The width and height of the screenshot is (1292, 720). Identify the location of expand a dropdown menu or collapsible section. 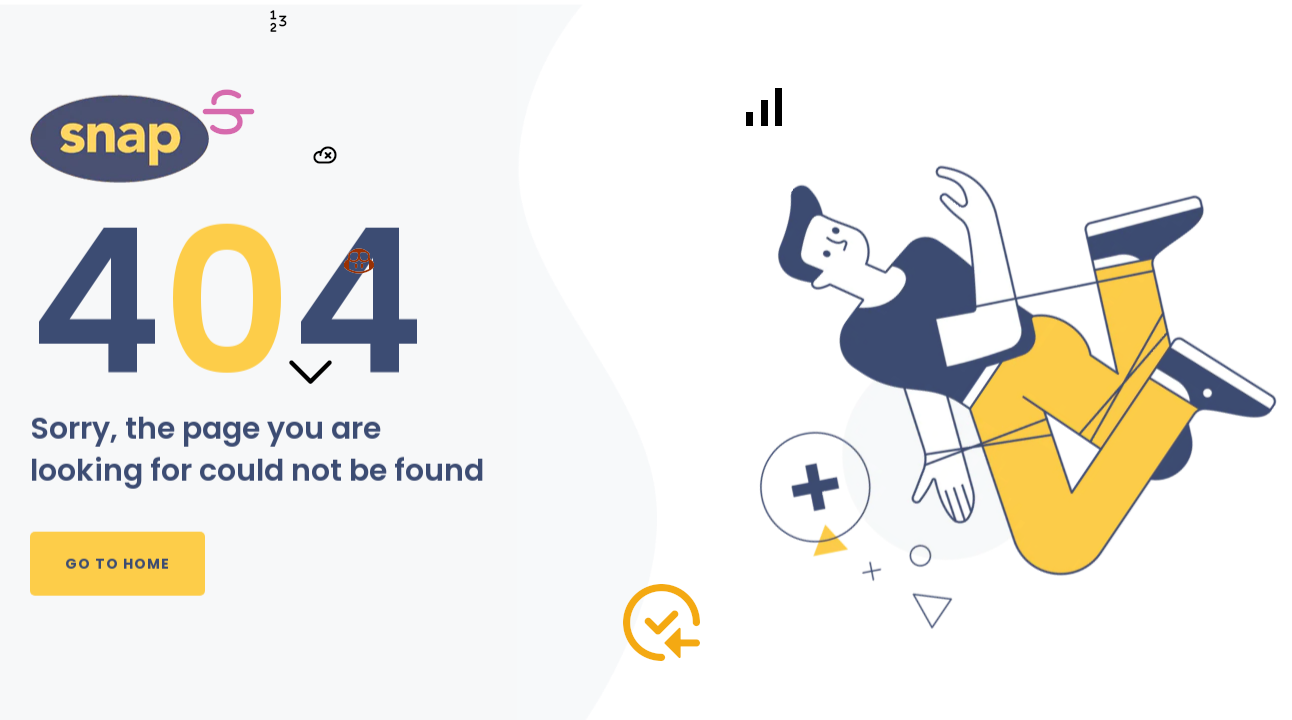
(310, 372).